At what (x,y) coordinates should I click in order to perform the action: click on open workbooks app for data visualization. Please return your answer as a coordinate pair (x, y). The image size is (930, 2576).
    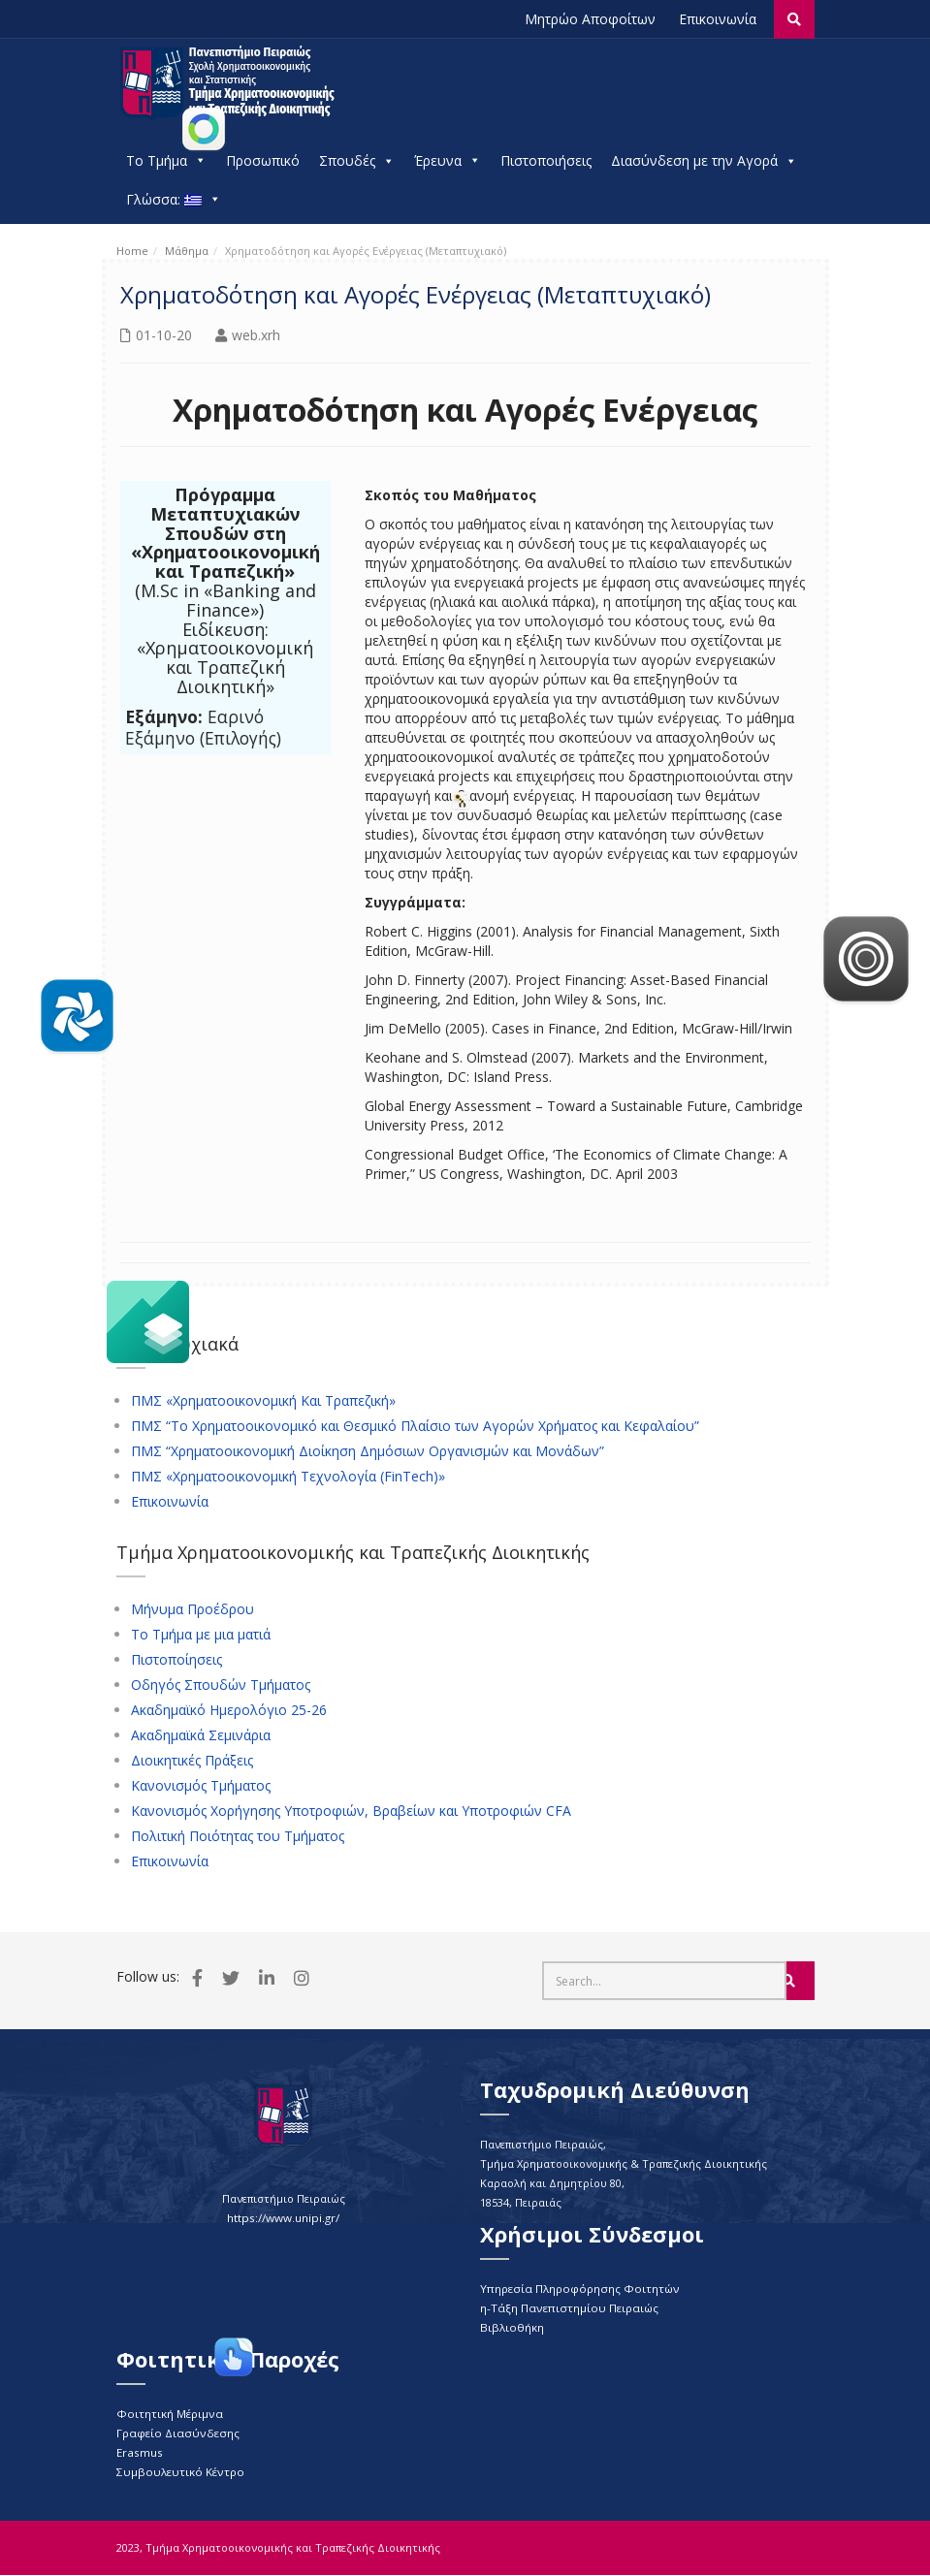
    Looking at the image, I should click on (147, 1321).